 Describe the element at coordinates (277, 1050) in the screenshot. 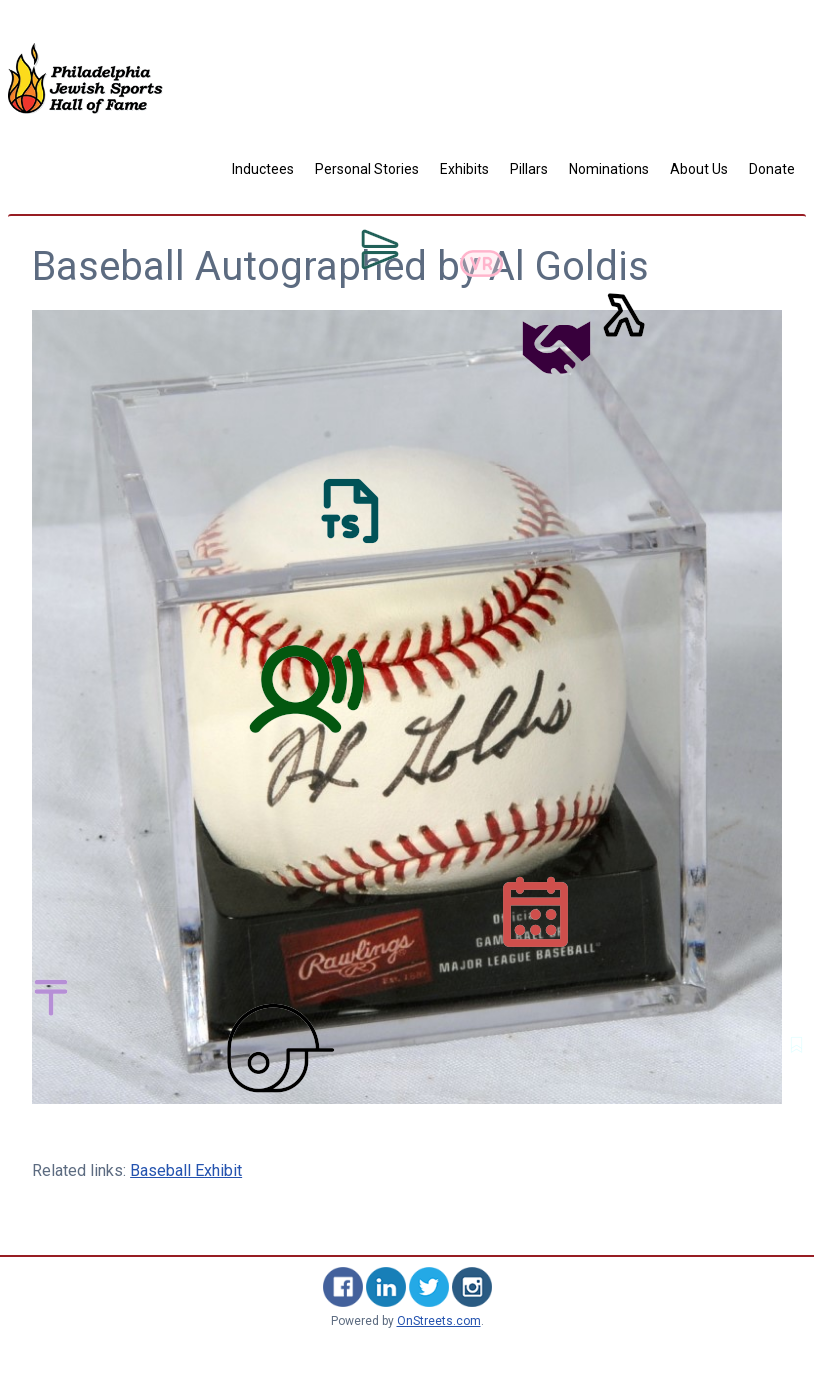

I see `view baseball or sports content` at that location.